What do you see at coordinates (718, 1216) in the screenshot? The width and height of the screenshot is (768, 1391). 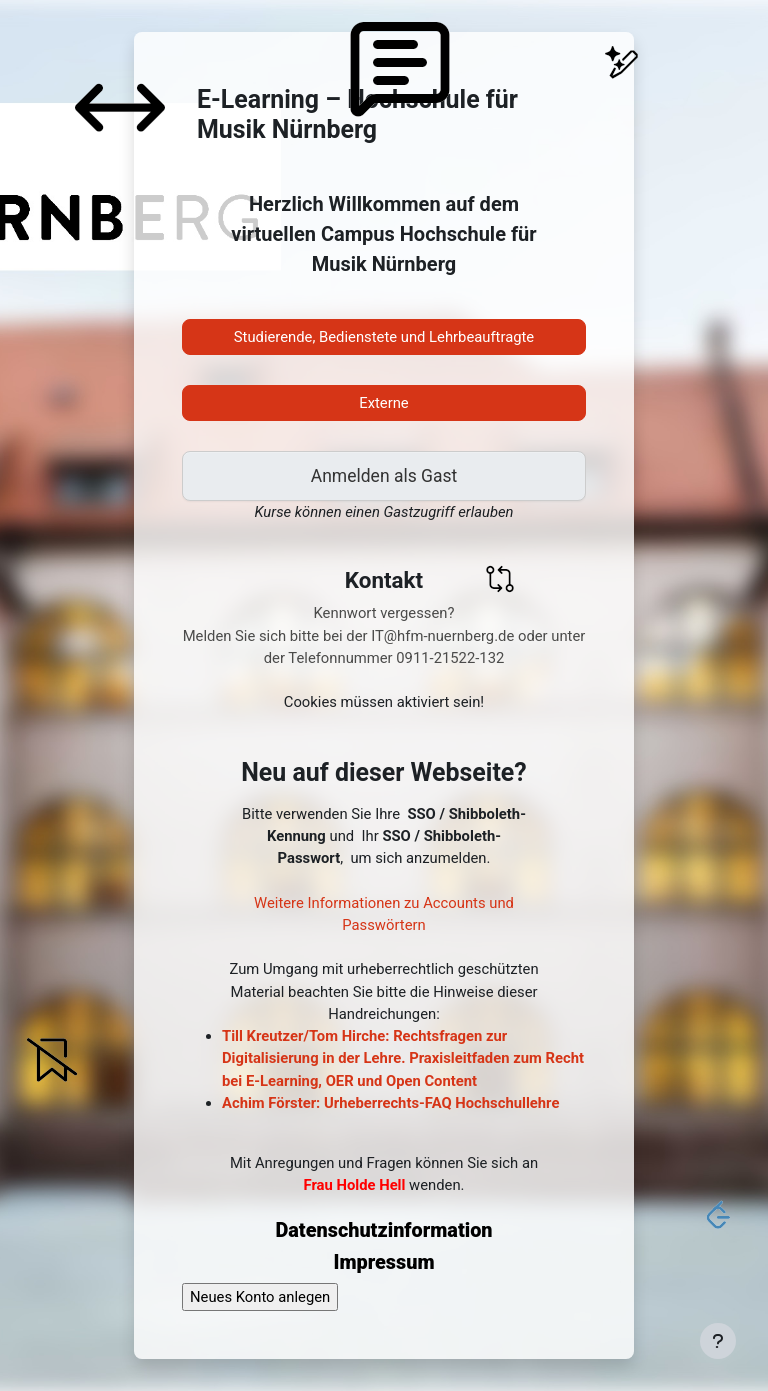 I see `visit leetcode coding practice platform` at bounding box center [718, 1216].